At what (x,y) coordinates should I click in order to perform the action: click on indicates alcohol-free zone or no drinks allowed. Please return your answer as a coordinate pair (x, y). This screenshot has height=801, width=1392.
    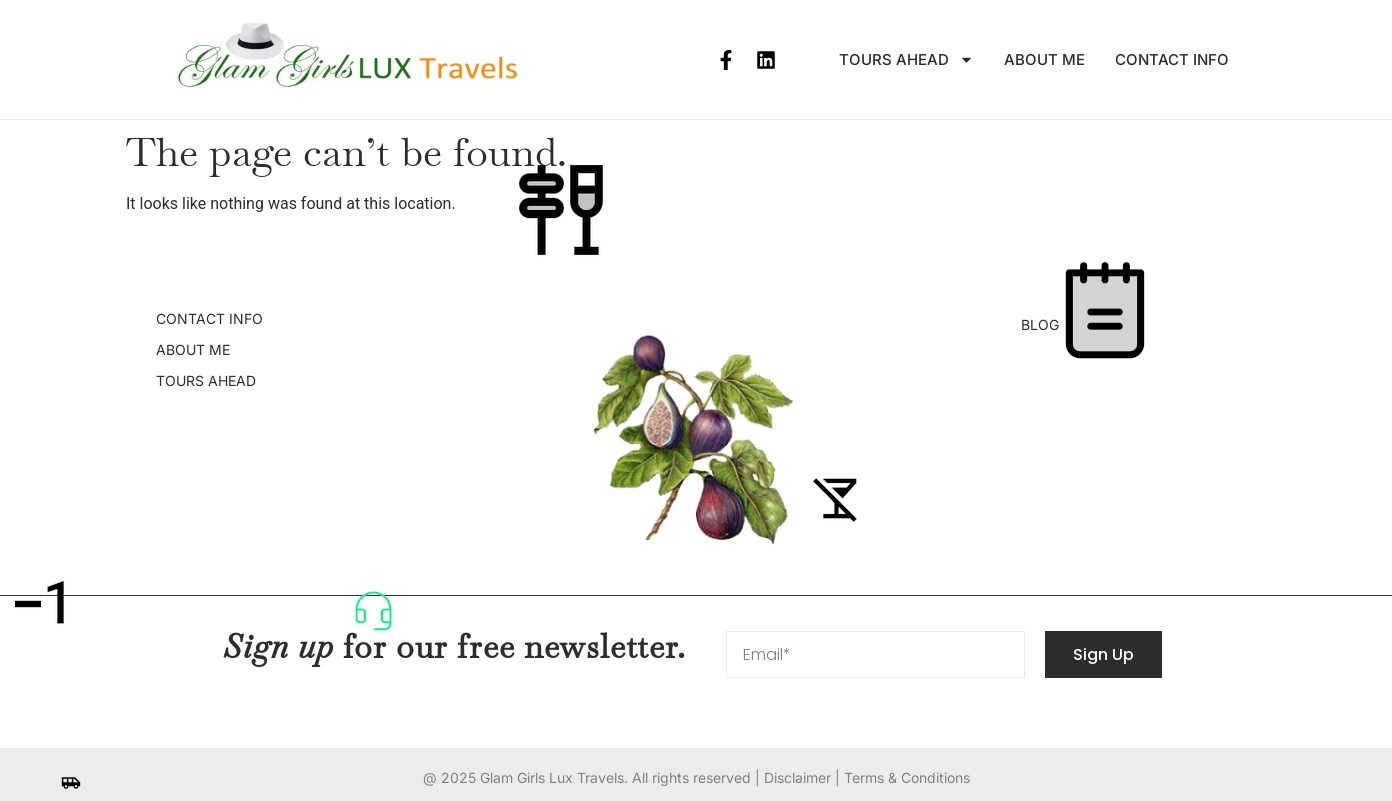
    Looking at the image, I should click on (836, 498).